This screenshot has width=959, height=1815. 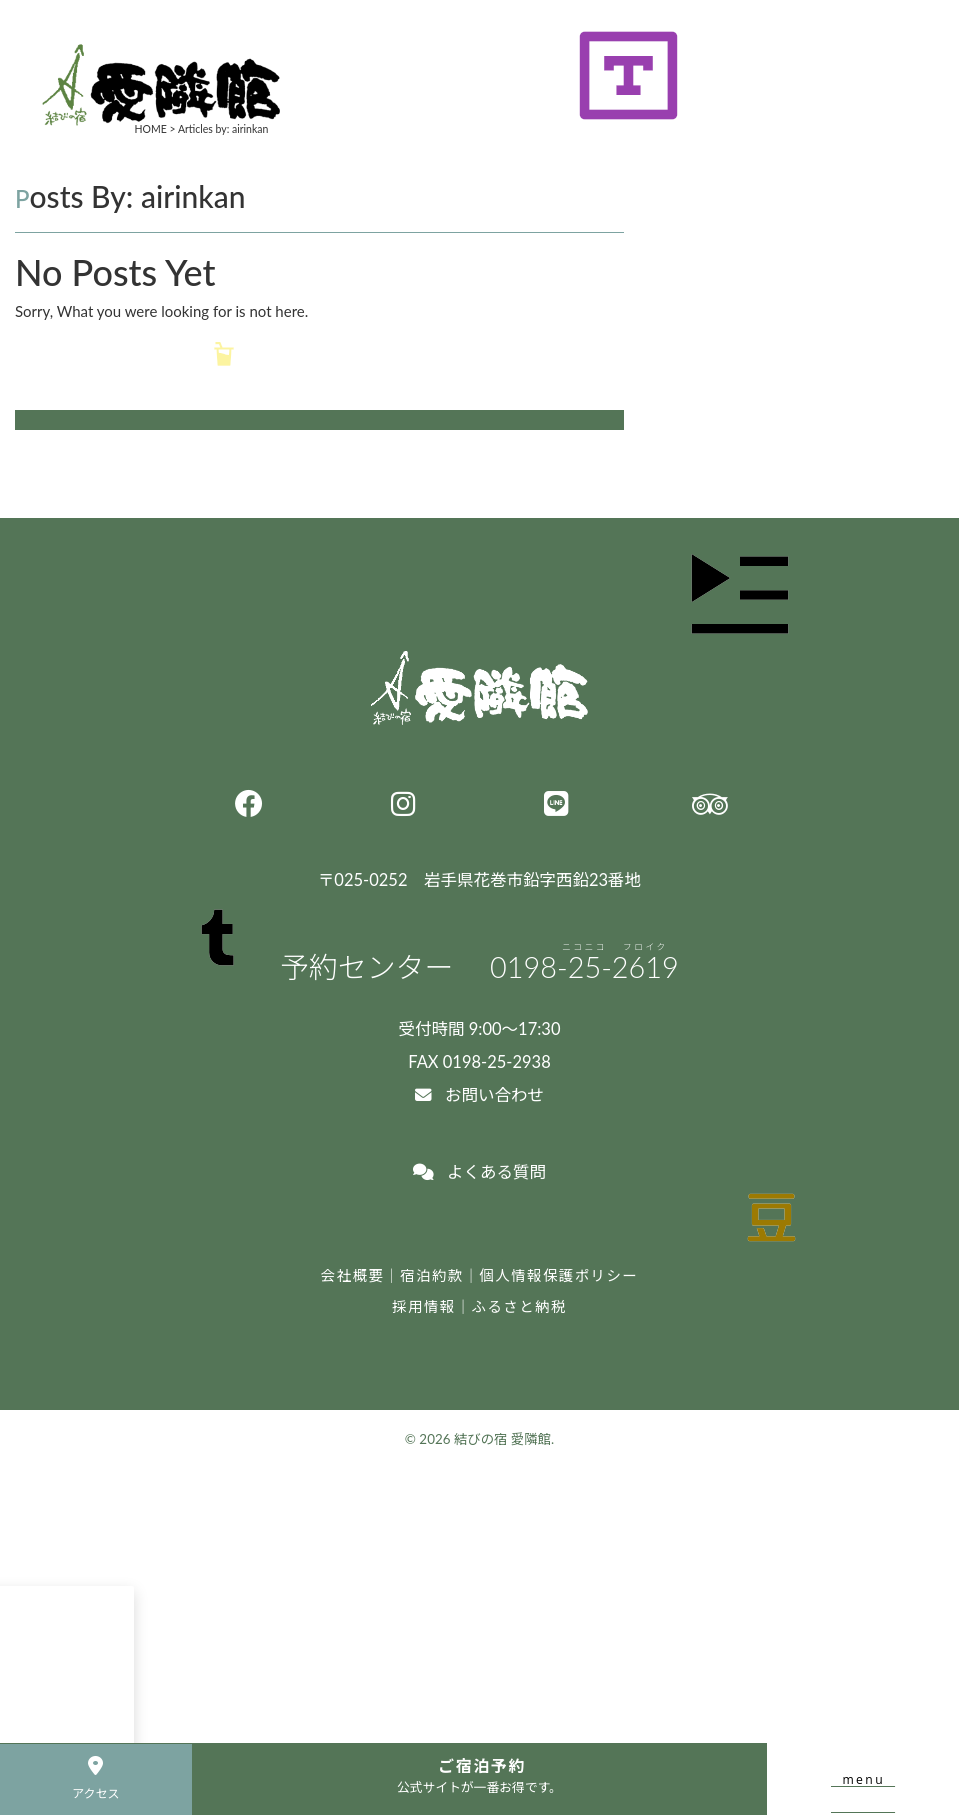 I want to click on insert a text snippet or template, so click(x=628, y=75).